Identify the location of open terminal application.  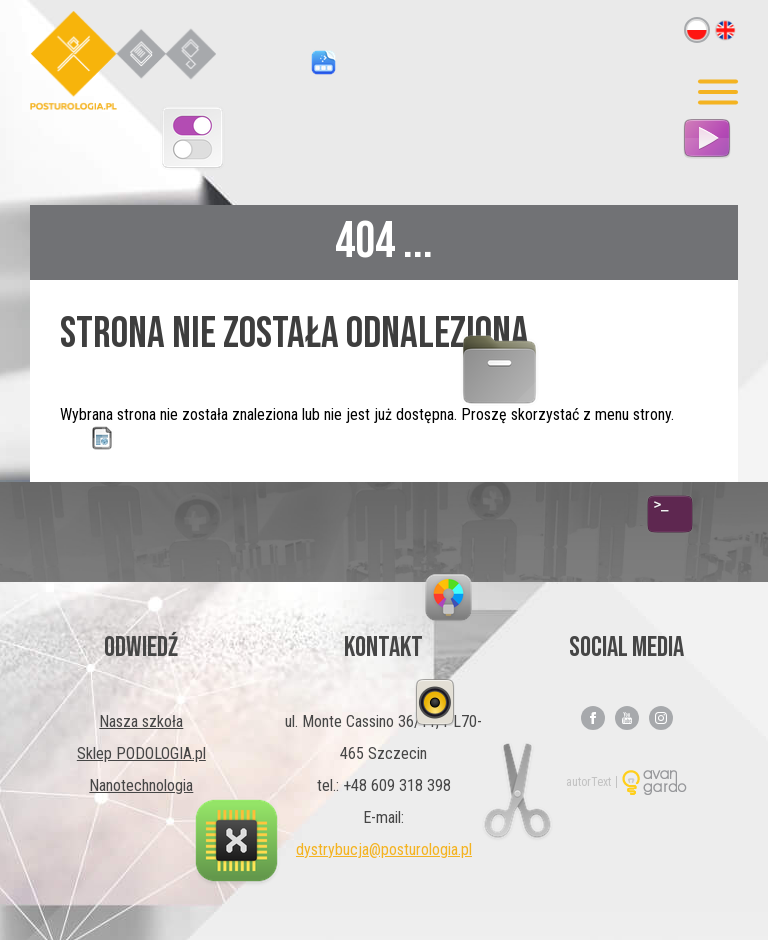
(670, 514).